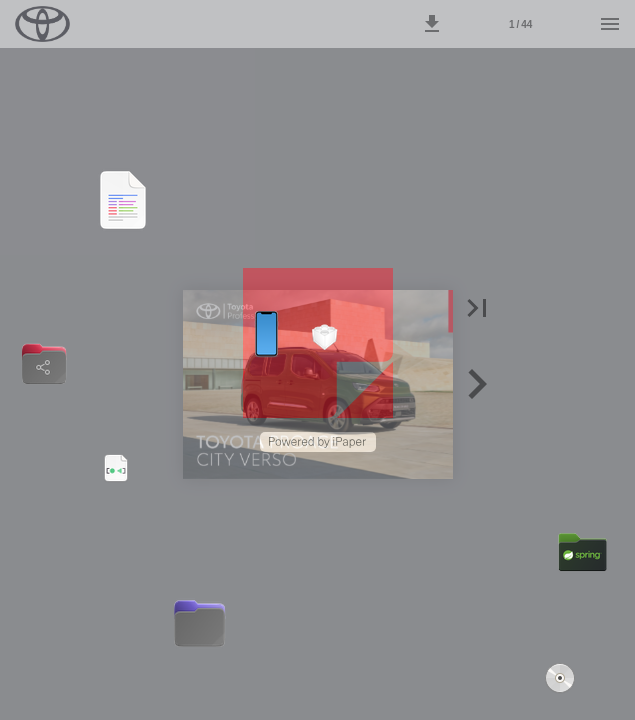 This screenshot has height=720, width=635. I want to click on a systemd unit configuration file, so click(116, 468).